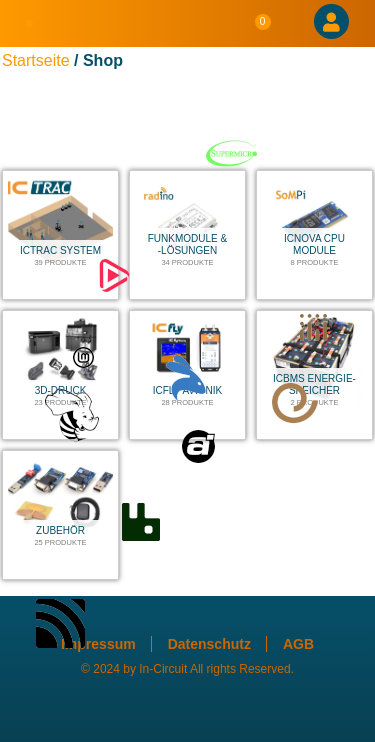  I want to click on anime.js library logo, so click(198, 446).